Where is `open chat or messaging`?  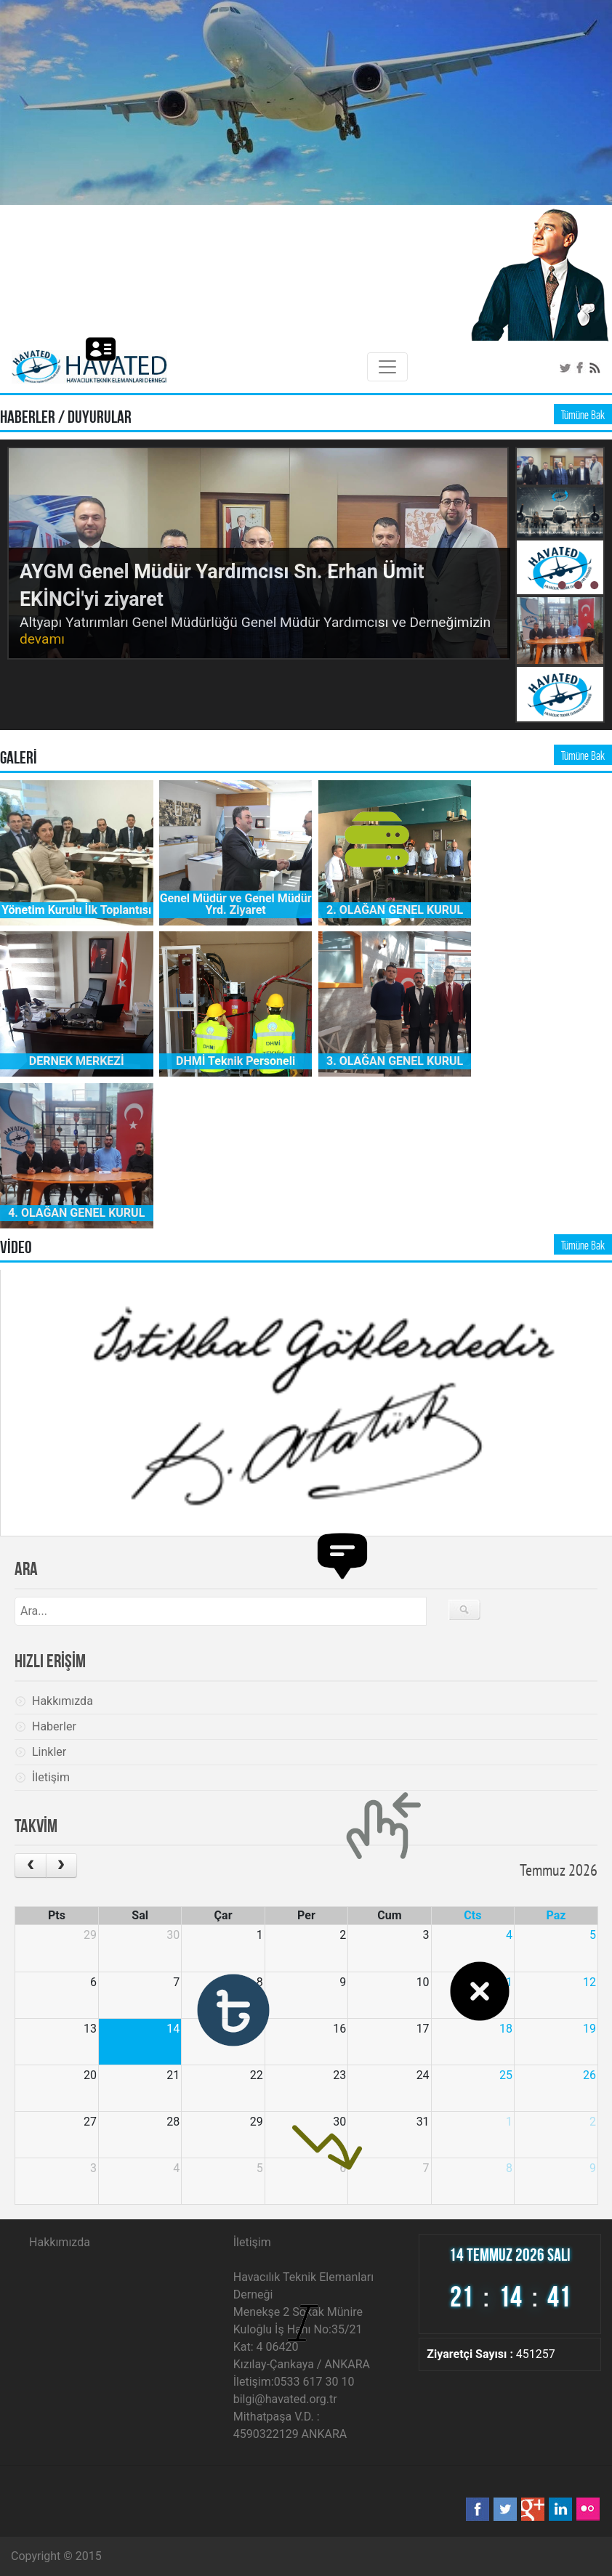 open chat or messaging is located at coordinates (342, 1556).